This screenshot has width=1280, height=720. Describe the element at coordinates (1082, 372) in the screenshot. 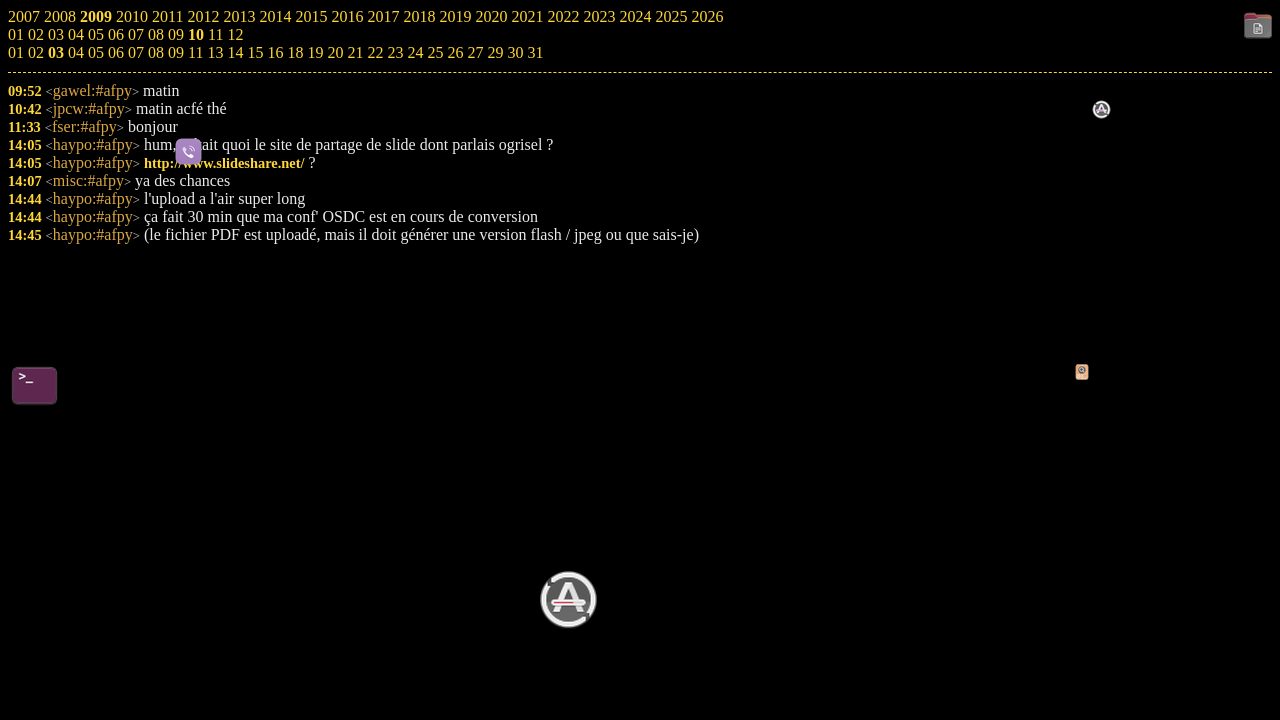

I see `resolving package dependencies` at that location.